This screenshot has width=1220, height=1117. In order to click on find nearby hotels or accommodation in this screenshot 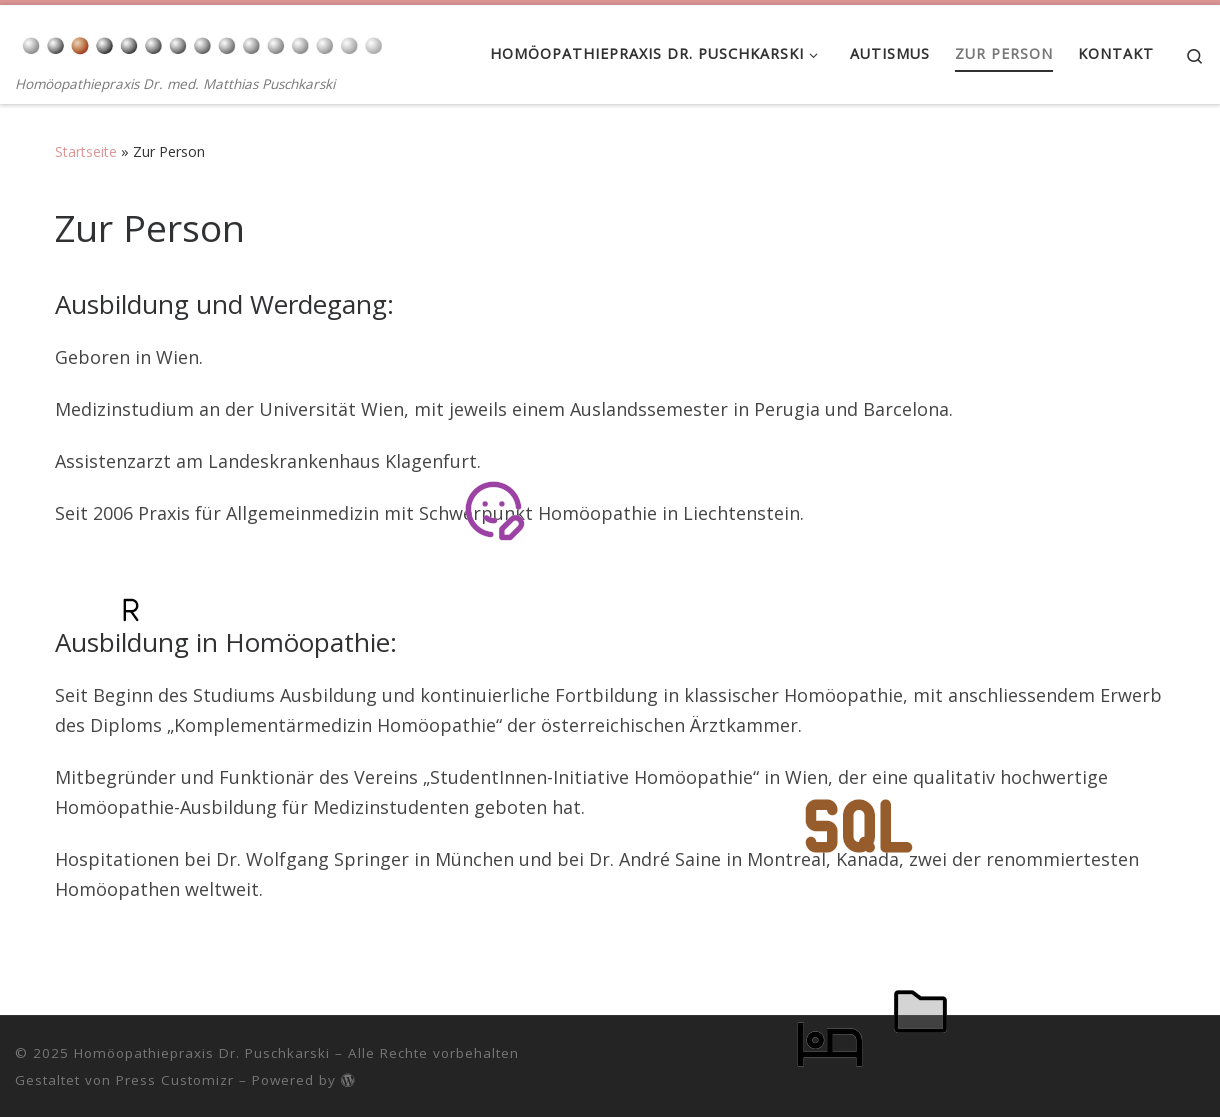, I will do `click(830, 1043)`.